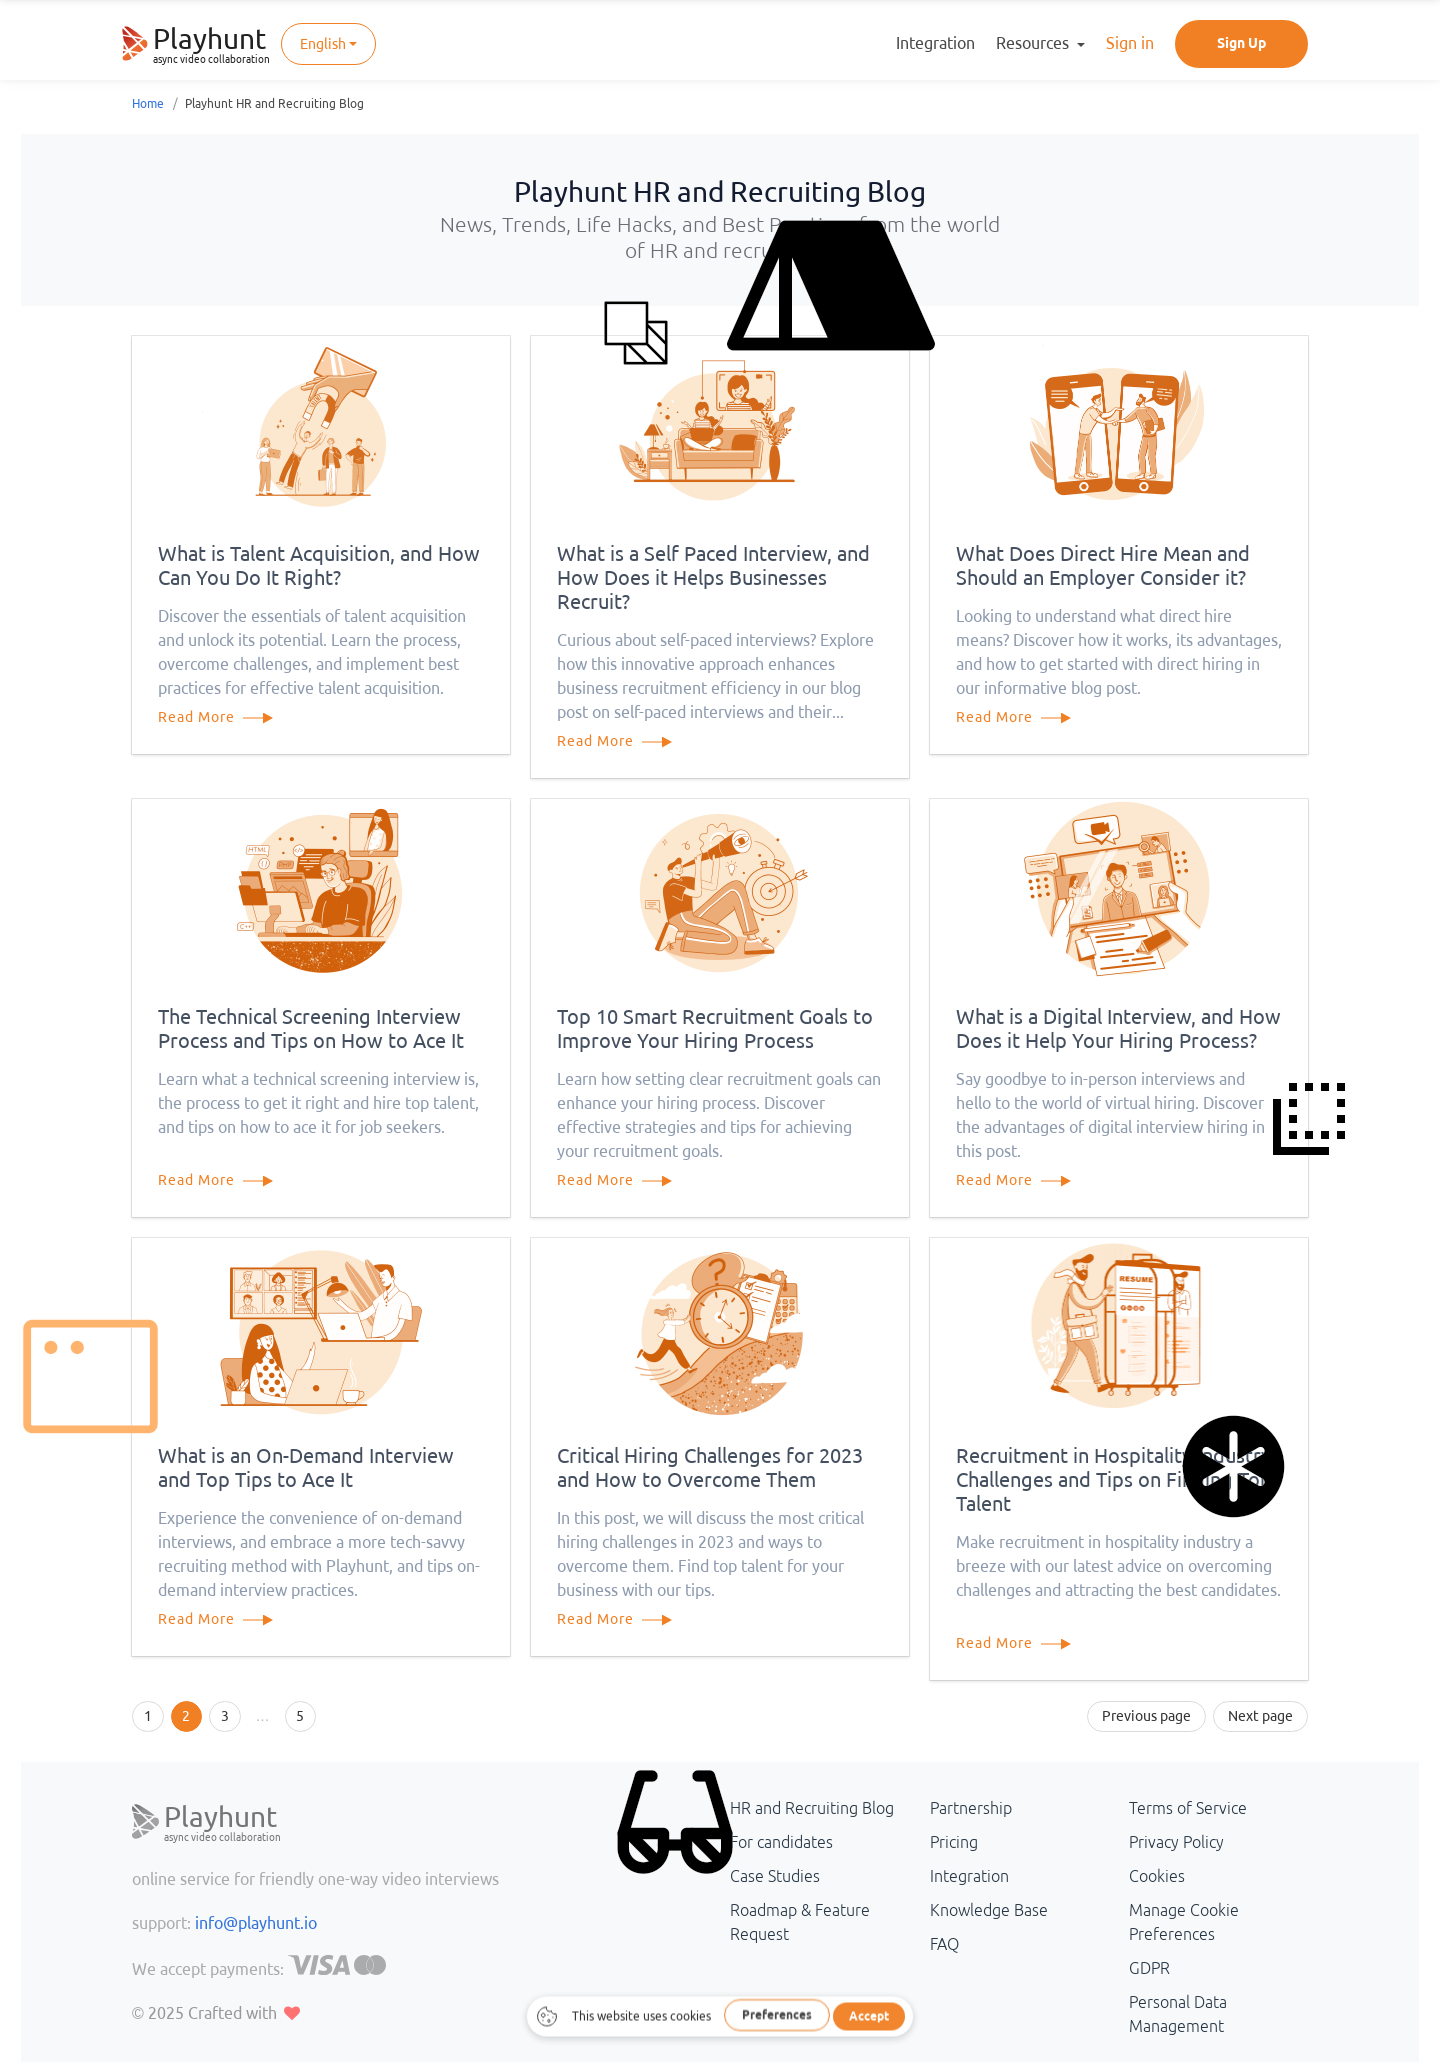 Image resolution: width=1440 pixels, height=2062 pixels. Describe the element at coordinates (1309, 1119) in the screenshot. I see `send element to back of layer stack` at that location.